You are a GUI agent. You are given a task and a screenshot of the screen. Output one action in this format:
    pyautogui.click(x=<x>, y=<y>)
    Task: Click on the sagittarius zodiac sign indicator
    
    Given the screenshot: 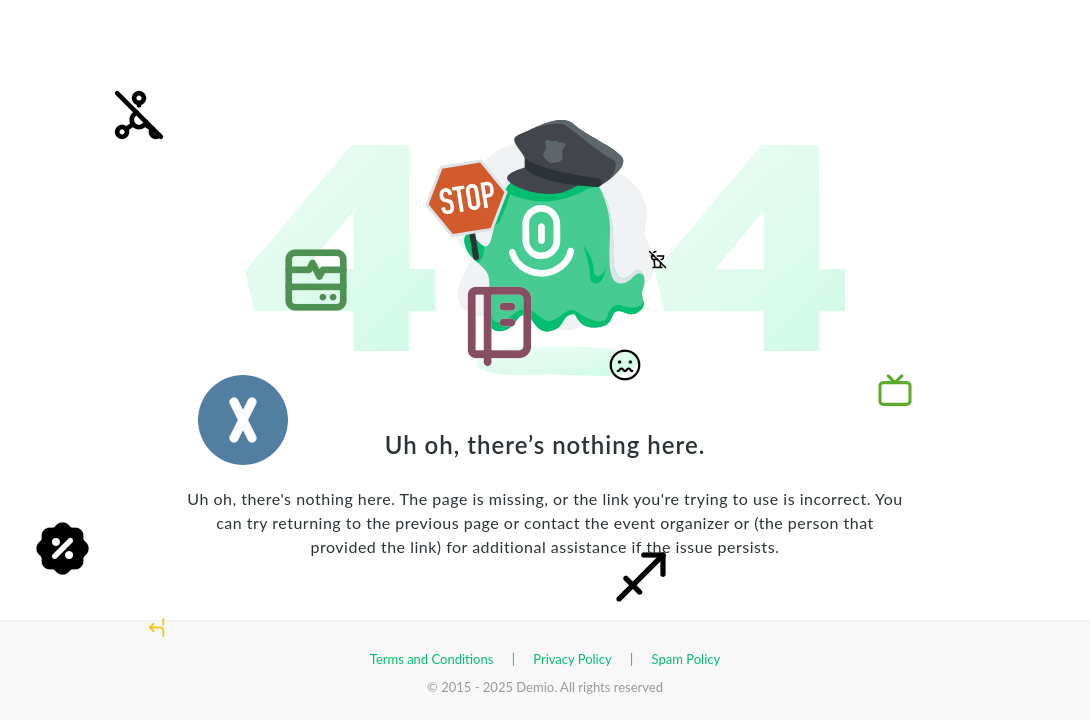 What is the action you would take?
    pyautogui.click(x=641, y=577)
    